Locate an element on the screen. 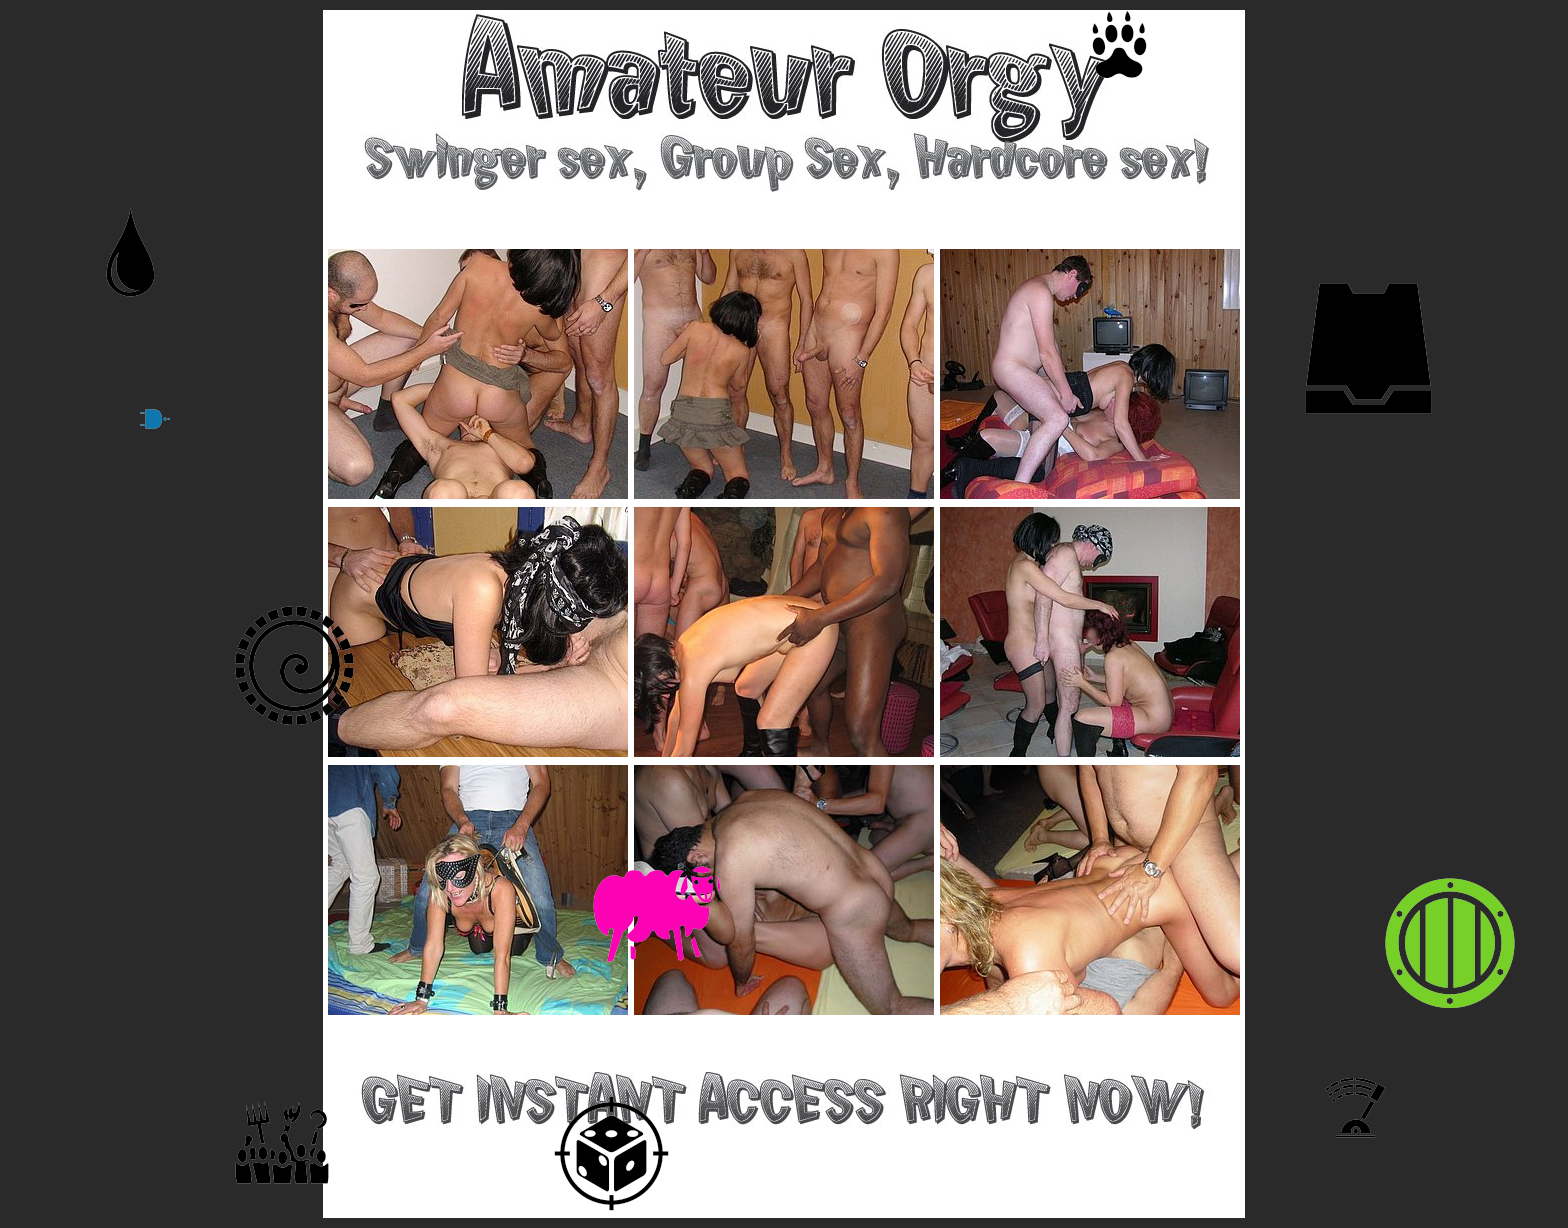 The height and width of the screenshot is (1228, 1568). toggle a game setting or control is located at coordinates (1356, 1107).